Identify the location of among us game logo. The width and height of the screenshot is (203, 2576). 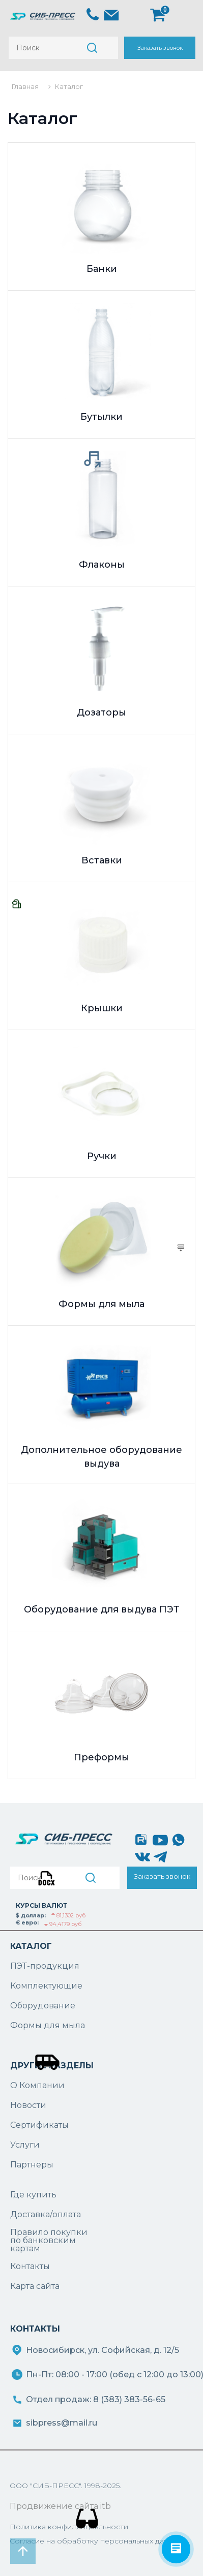
(16, 904).